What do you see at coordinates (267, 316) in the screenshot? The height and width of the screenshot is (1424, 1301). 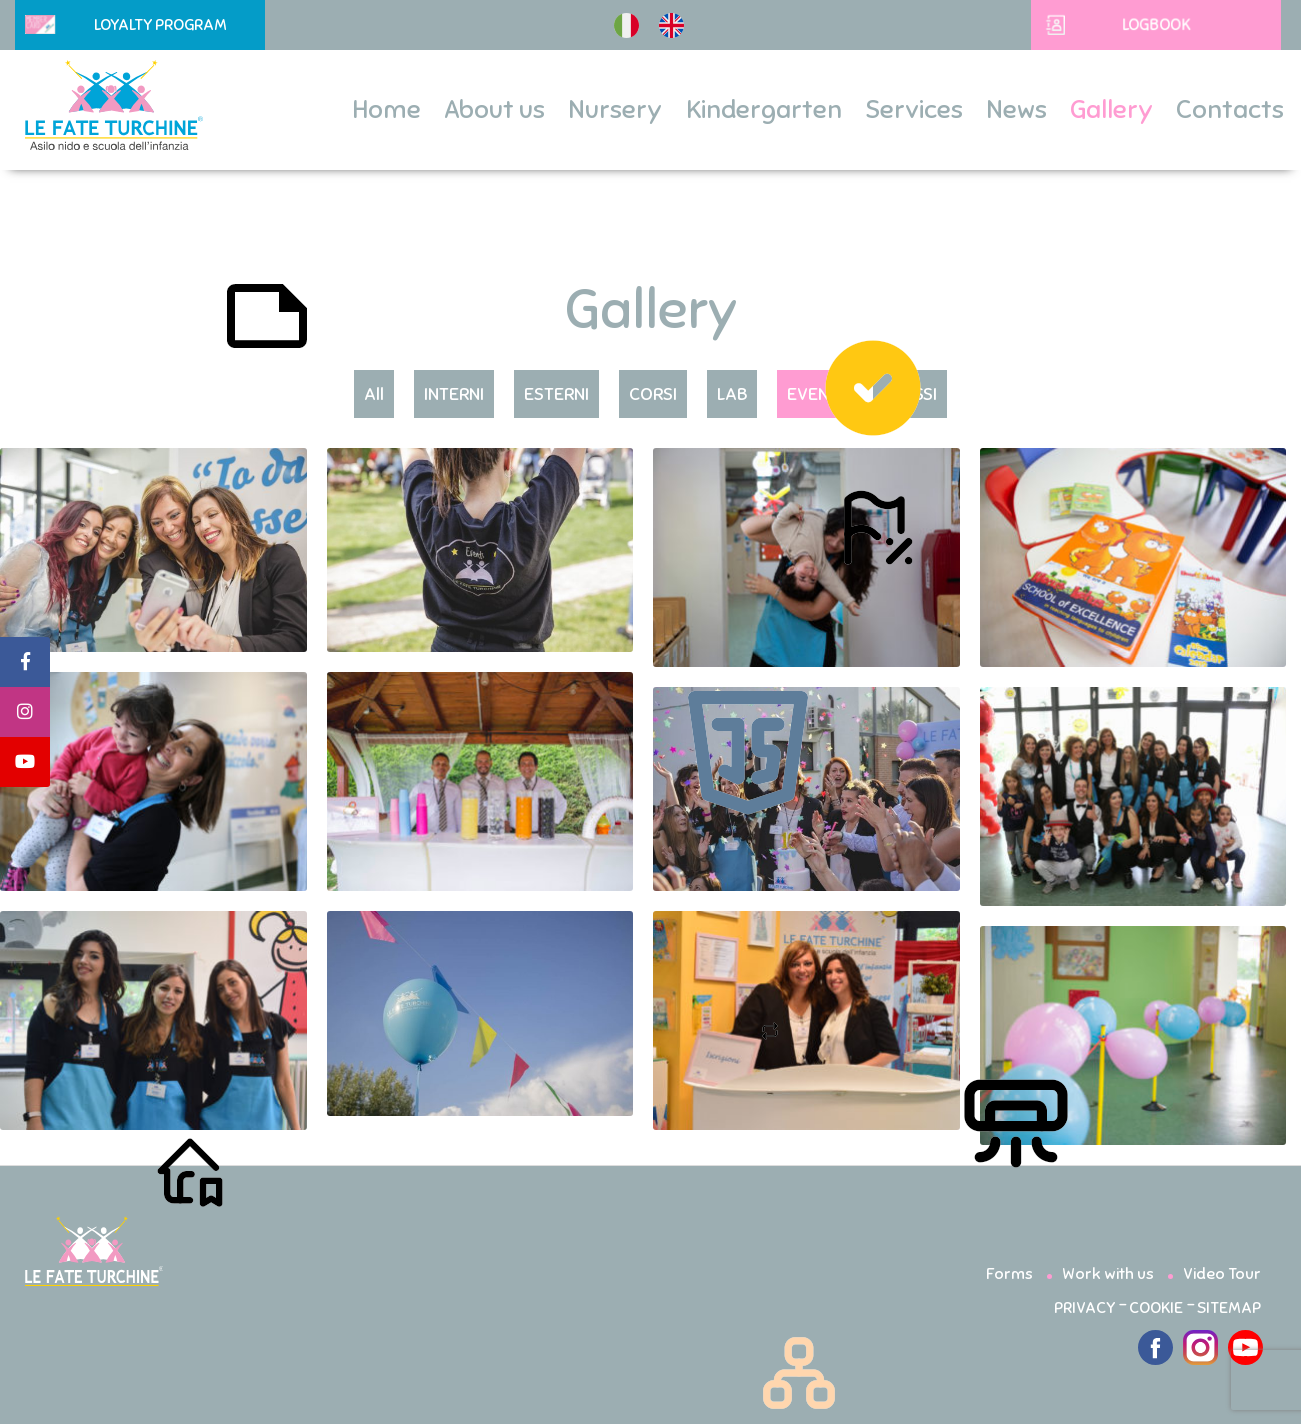 I see `create a new note` at bounding box center [267, 316].